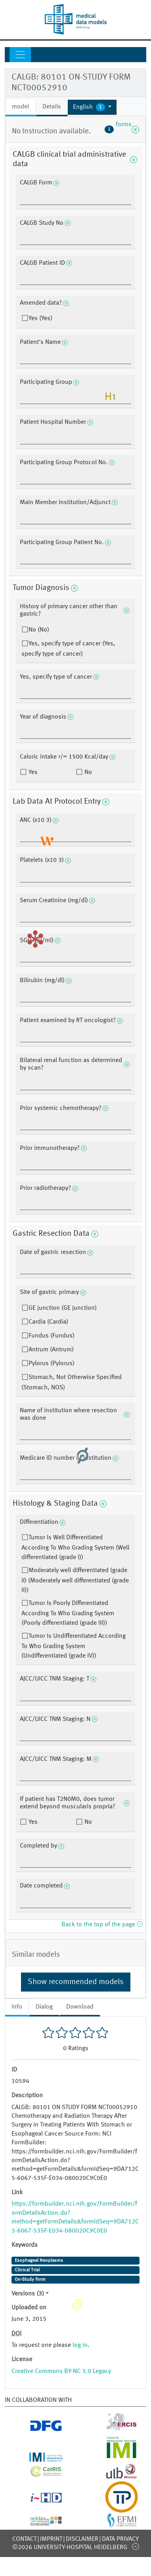 The width and height of the screenshot is (151, 2576). Describe the element at coordinates (77, 2305) in the screenshot. I see `tauri framework logo` at that location.